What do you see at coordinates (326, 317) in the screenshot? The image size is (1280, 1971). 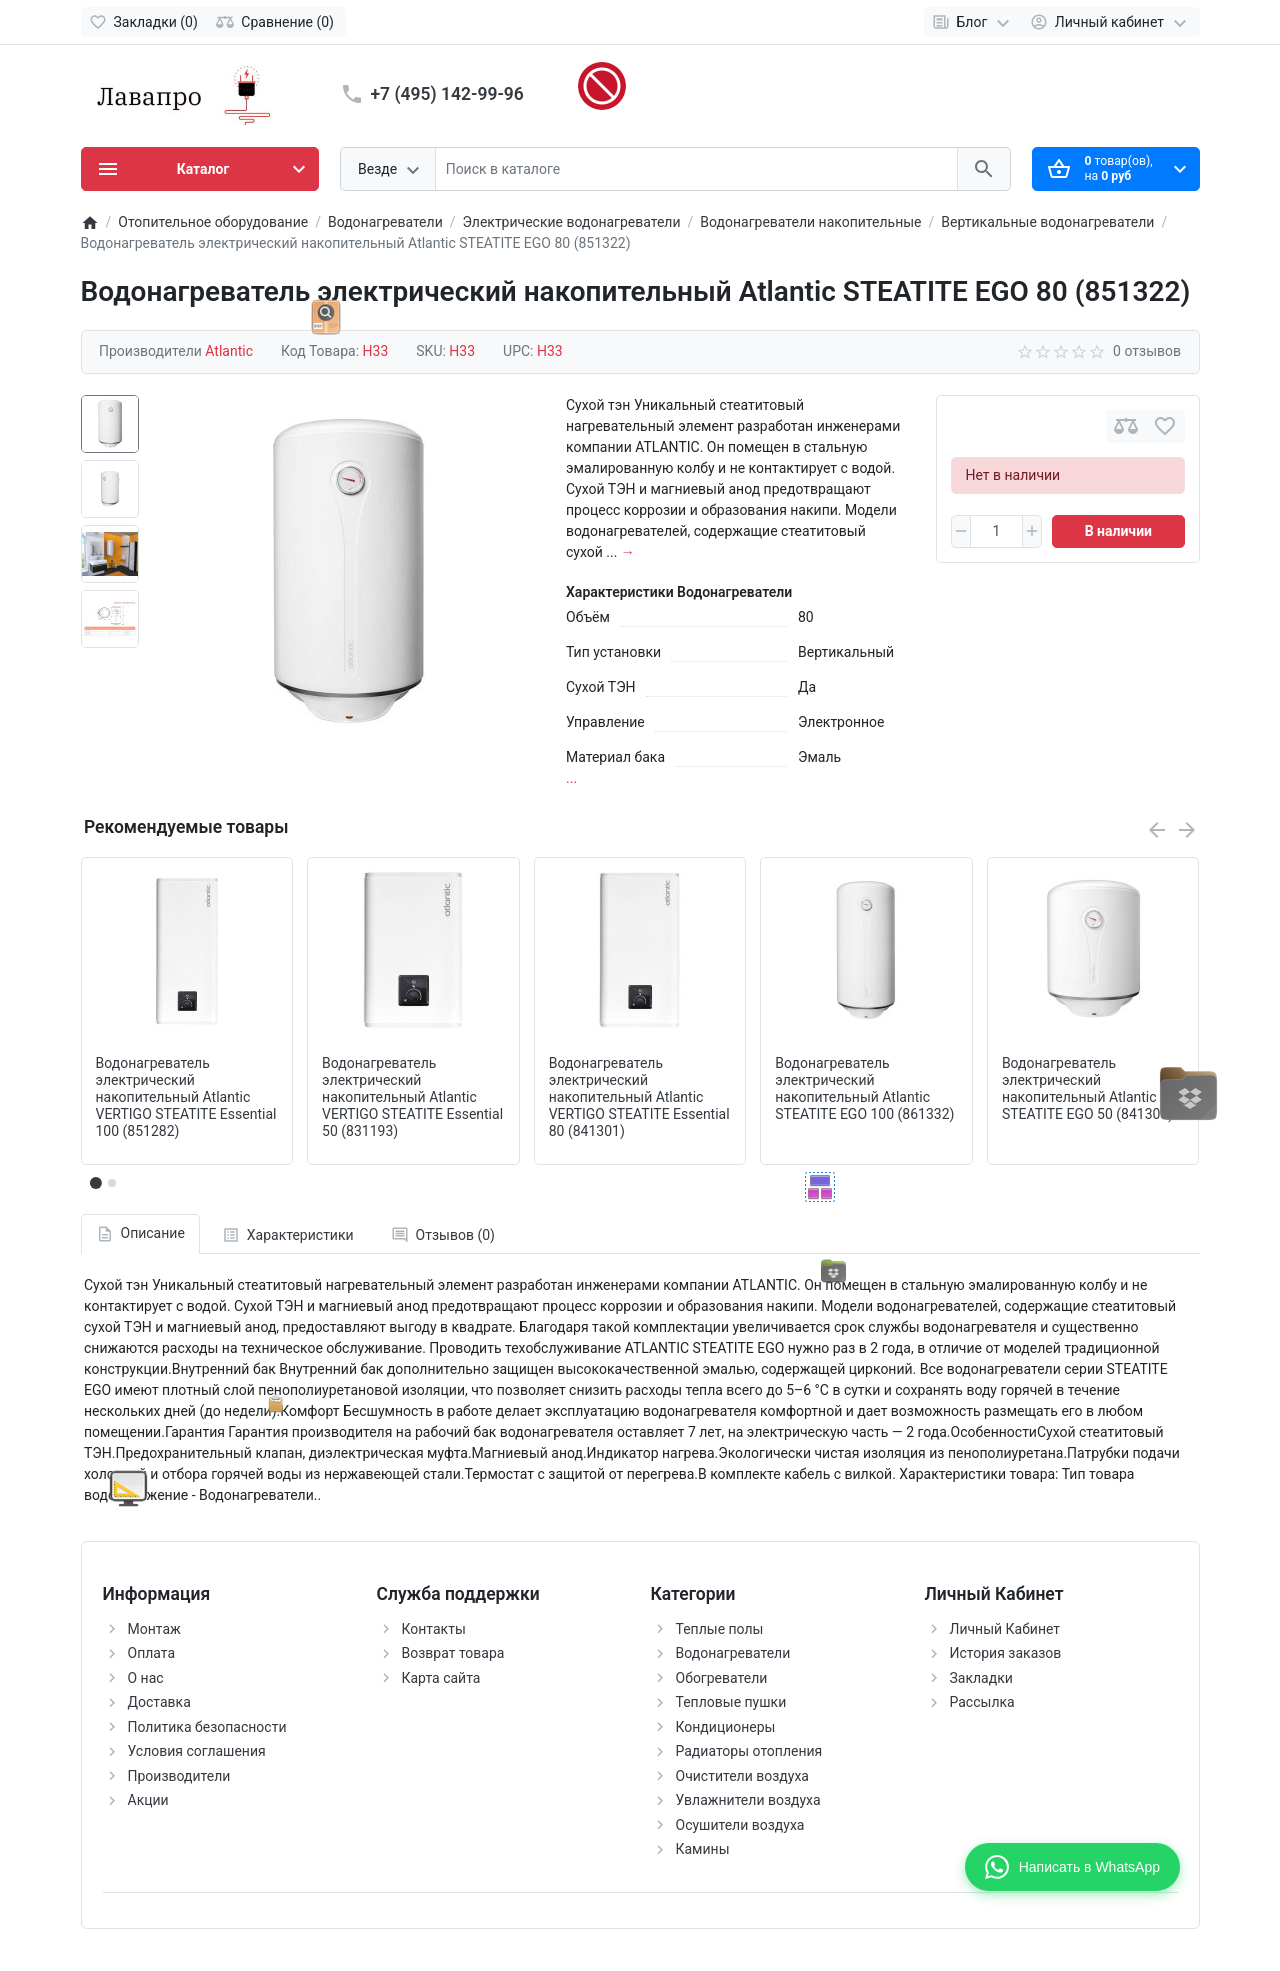 I see `resolving package dependencies` at bounding box center [326, 317].